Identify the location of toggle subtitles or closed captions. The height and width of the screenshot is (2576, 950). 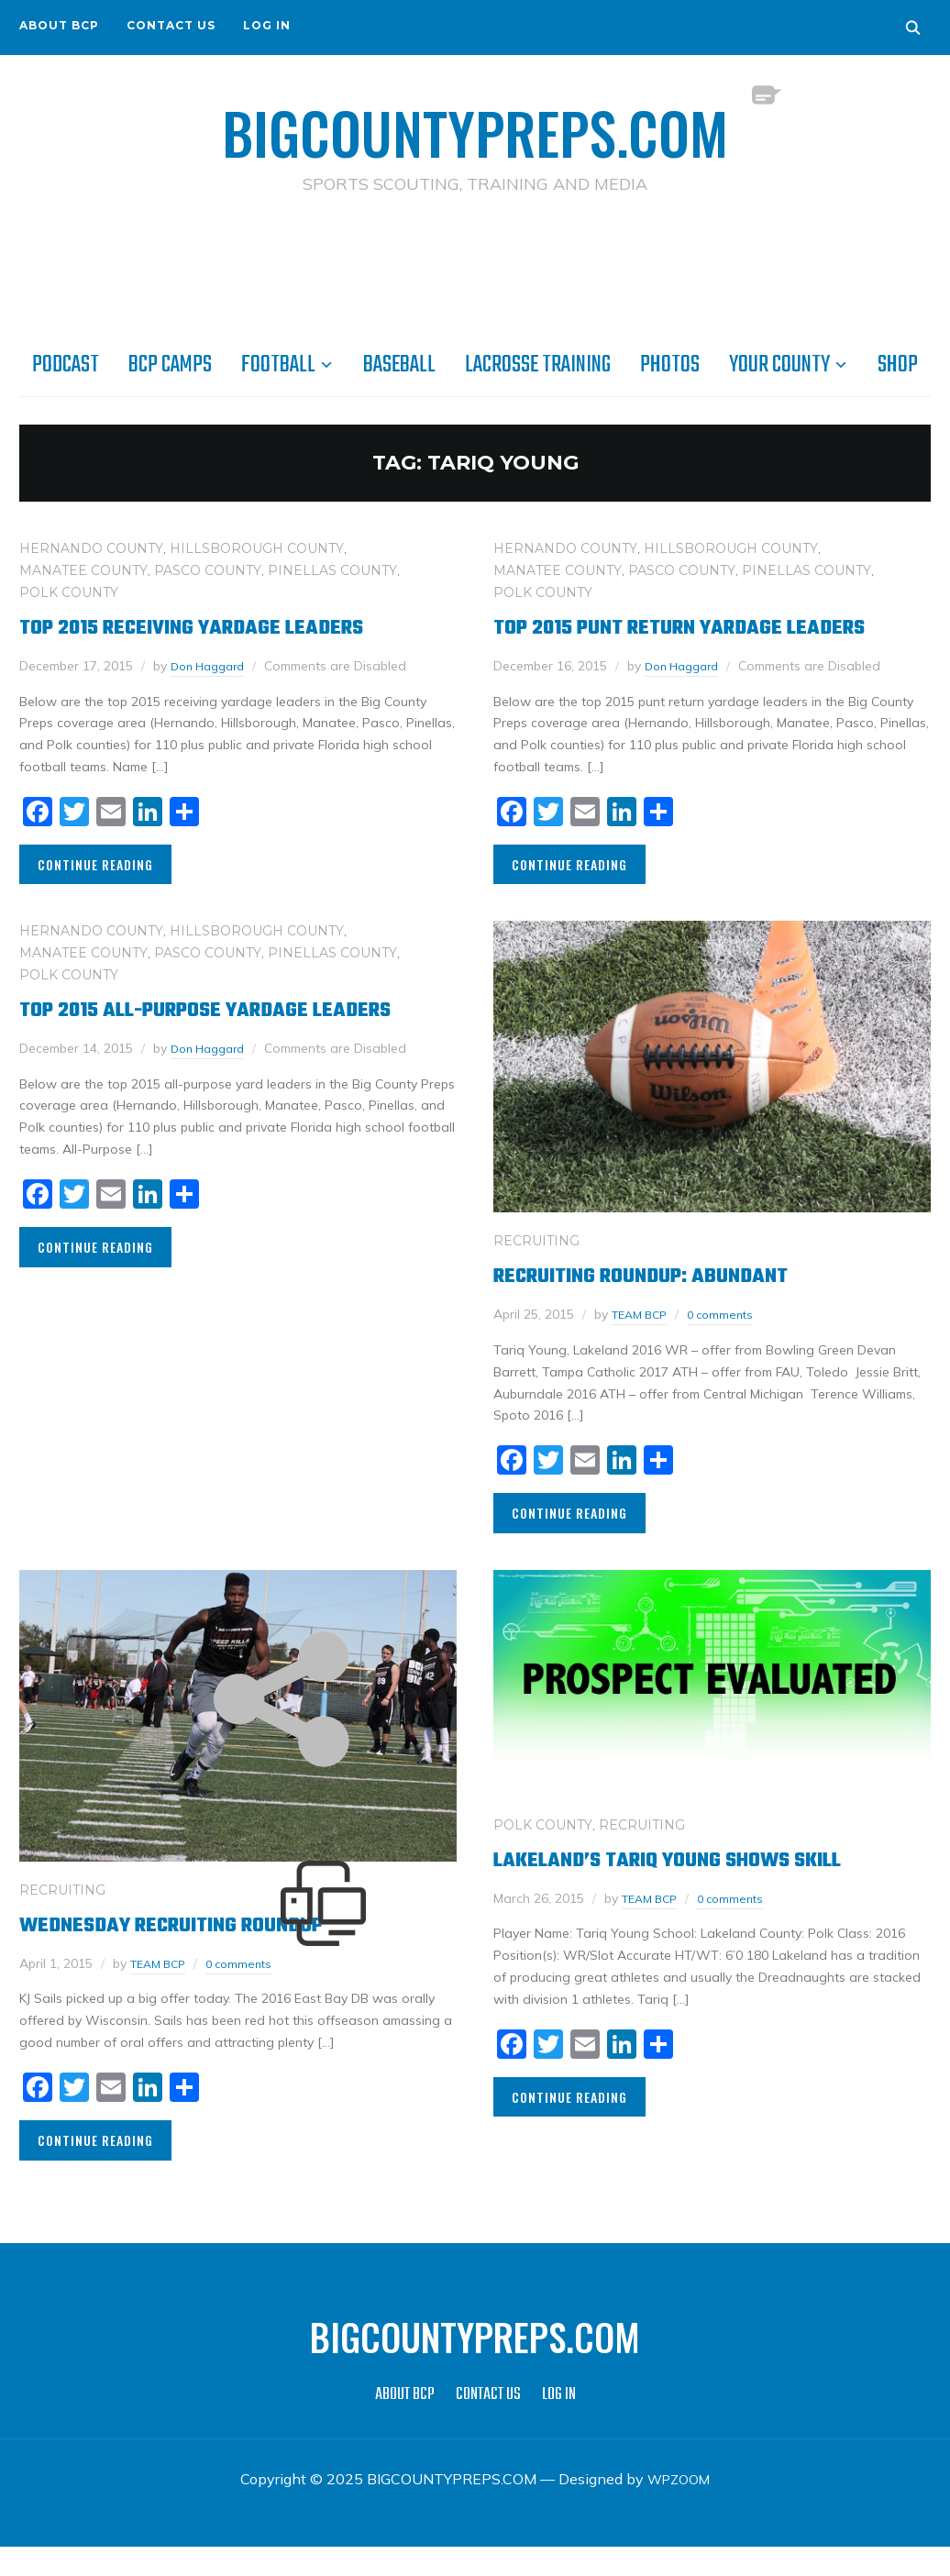
(767, 94).